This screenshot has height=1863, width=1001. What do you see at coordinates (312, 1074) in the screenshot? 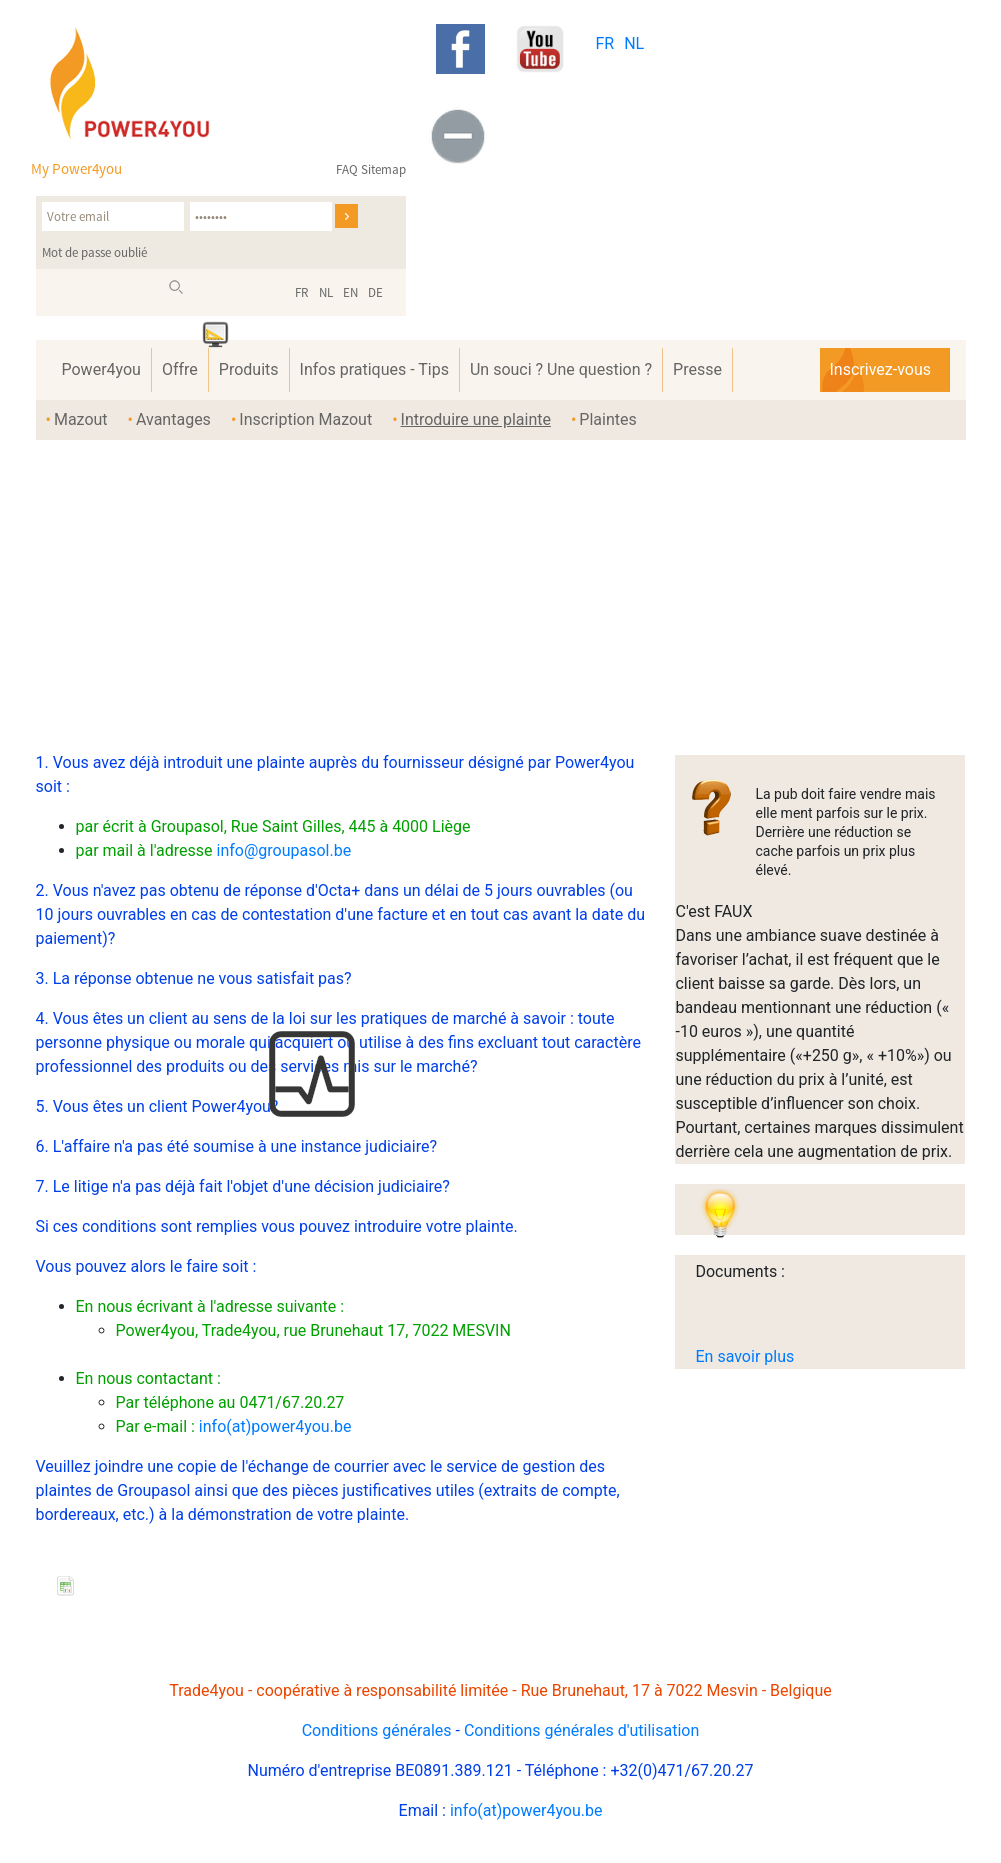
I see `open system monitor or activity monitor` at bounding box center [312, 1074].